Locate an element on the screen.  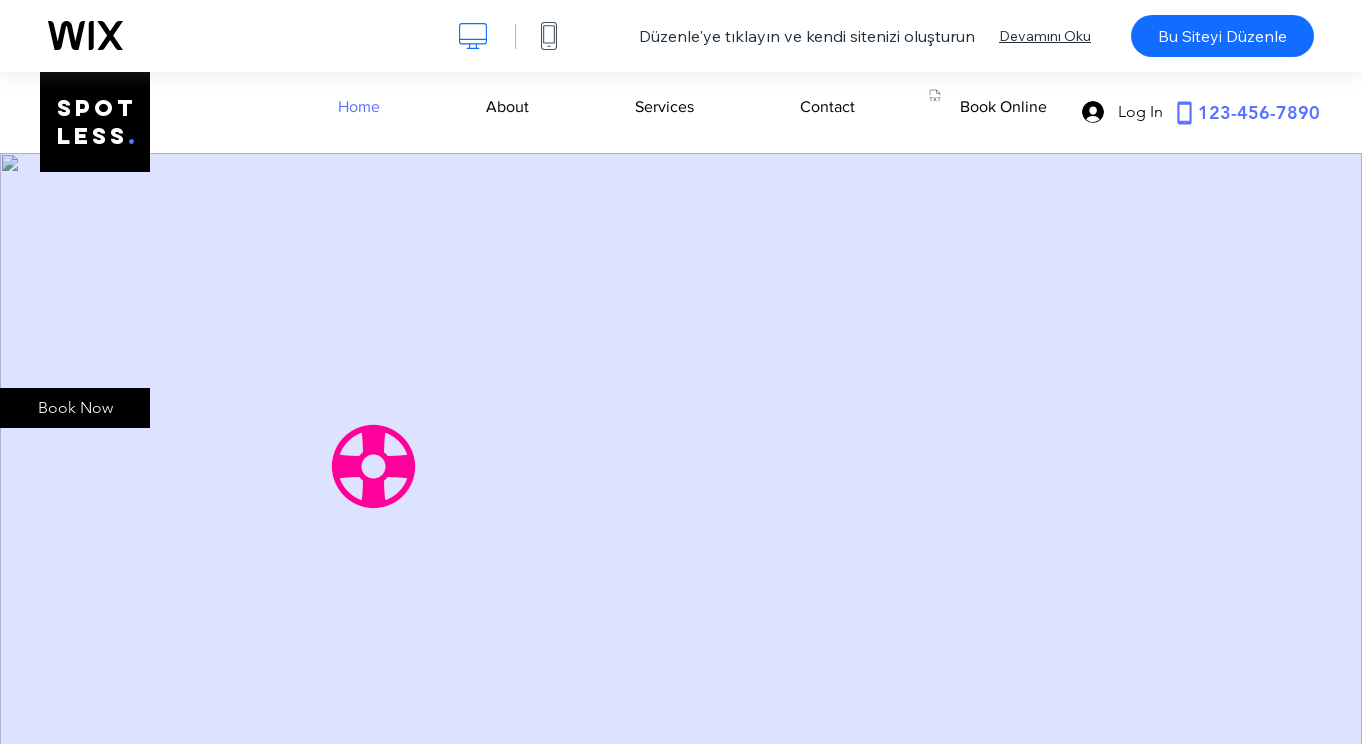
open a text file is located at coordinates (935, 96).